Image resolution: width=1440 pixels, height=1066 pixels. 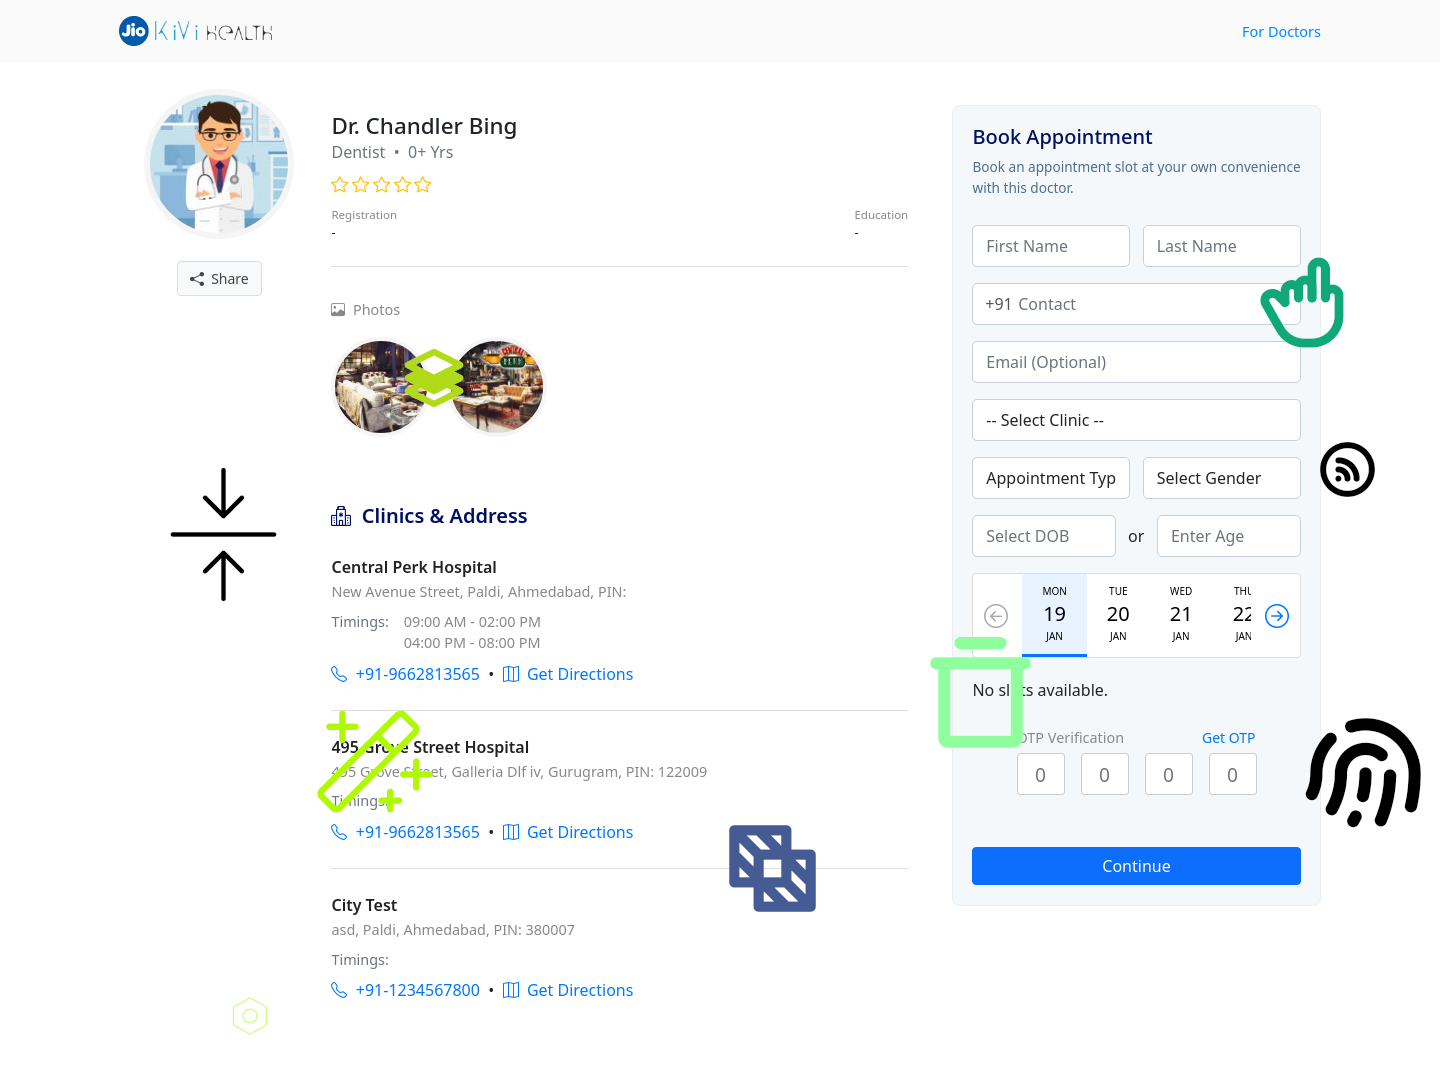 What do you see at coordinates (368, 761) in the screenshot?
I see `apply automatic enhancements or effects` at bounding box center [368, 761].